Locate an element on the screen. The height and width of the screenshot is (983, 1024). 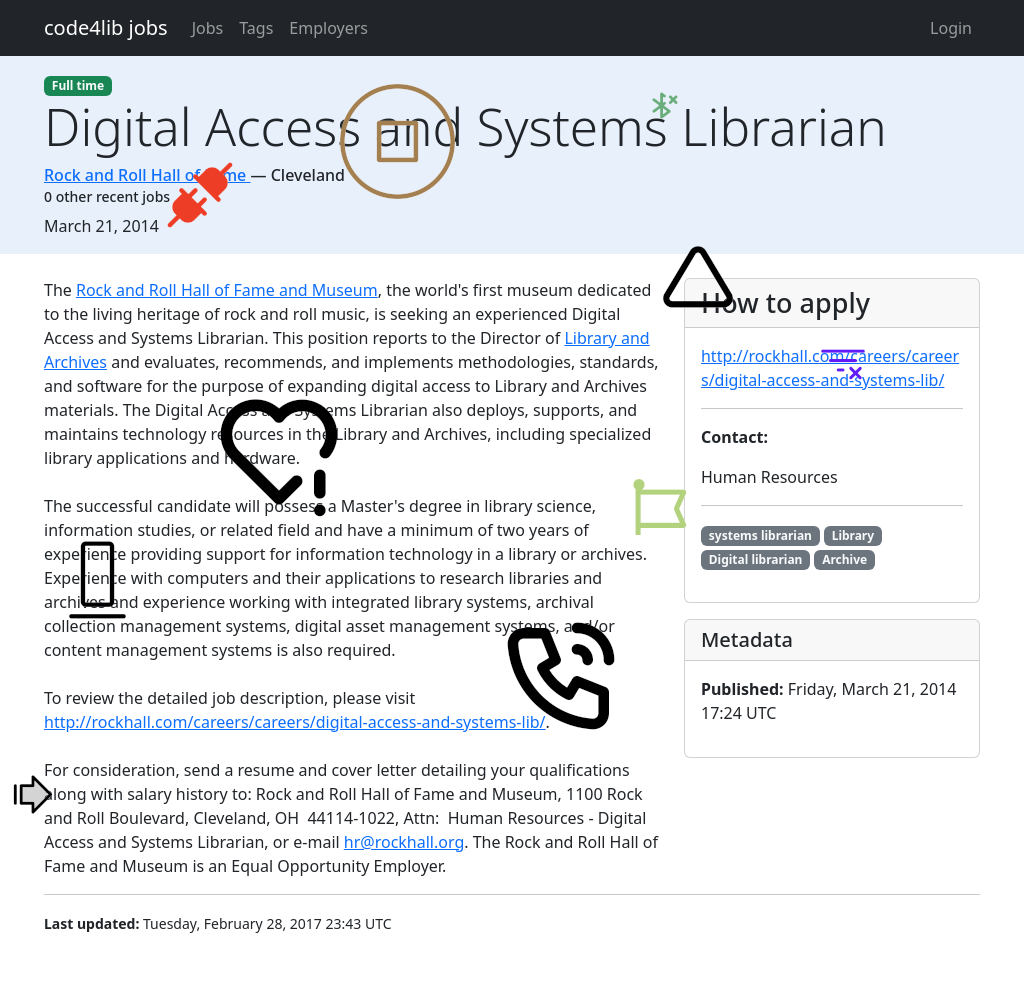
clear all active filters is located at coordinates (843, 359).